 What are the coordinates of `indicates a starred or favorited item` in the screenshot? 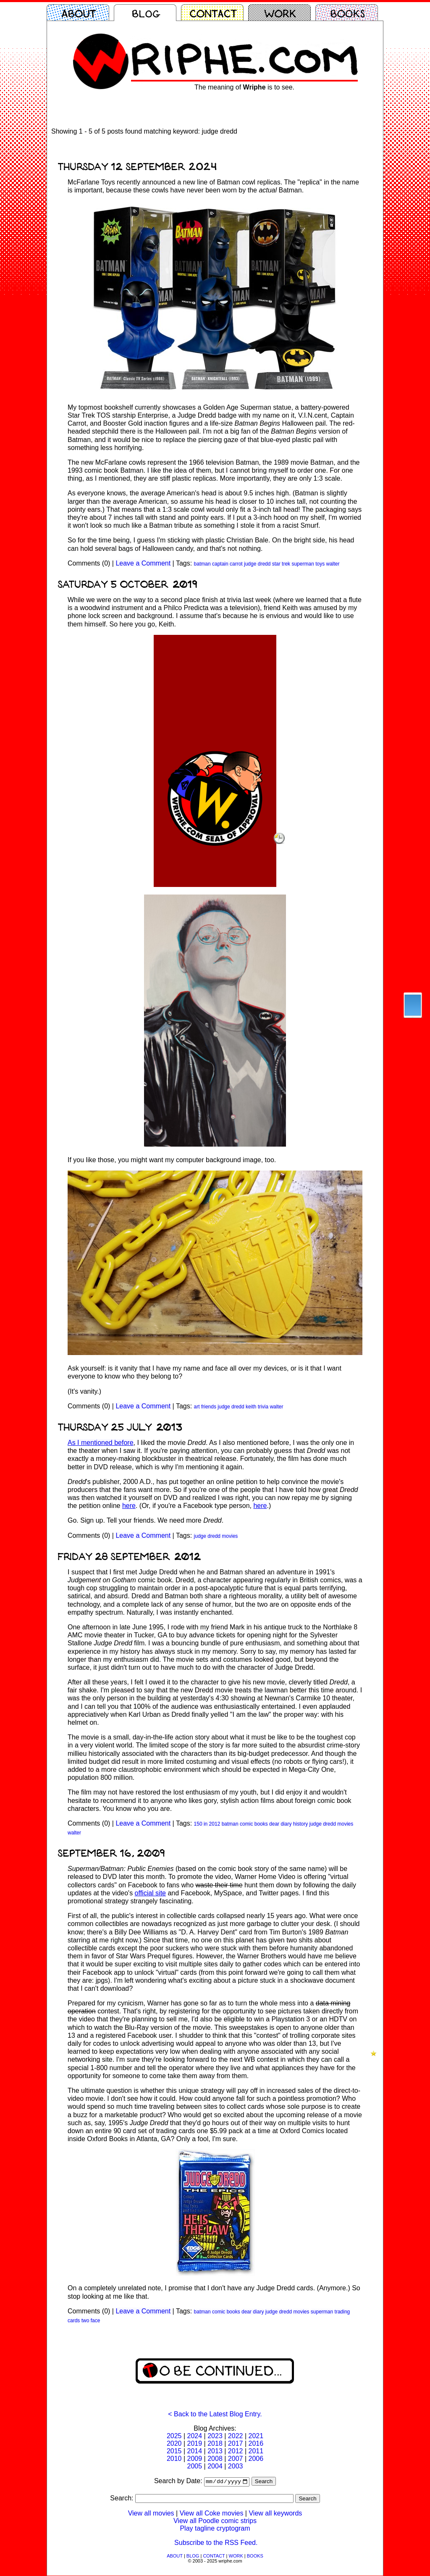 It's located at (373, 2053).